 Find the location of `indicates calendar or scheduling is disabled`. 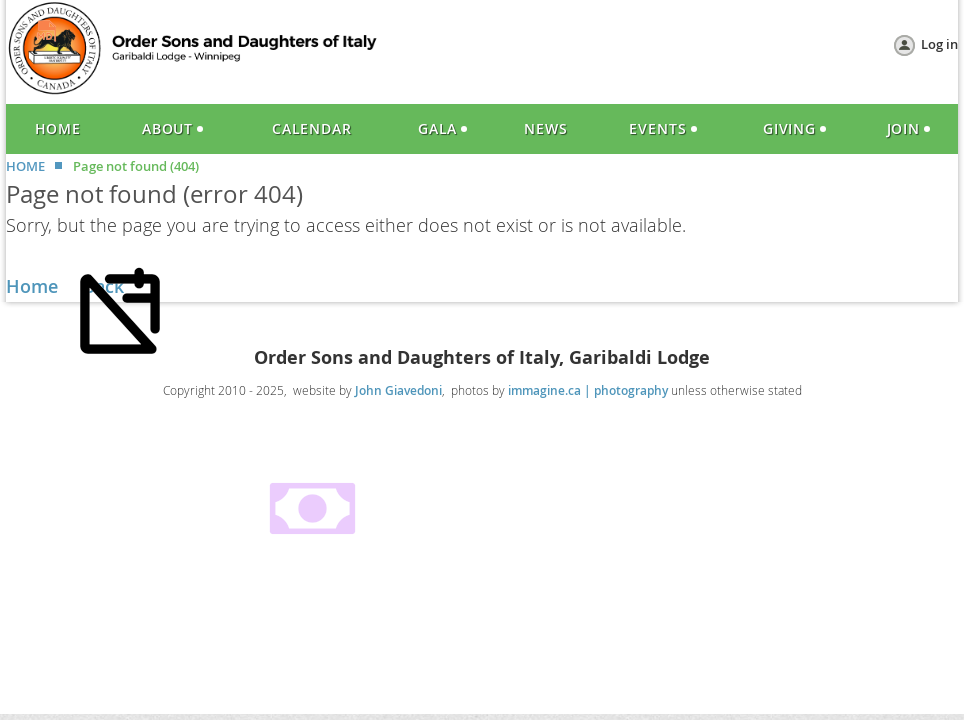

indicates calendar or scheduling is disabled is located at coordinates (120, 314).